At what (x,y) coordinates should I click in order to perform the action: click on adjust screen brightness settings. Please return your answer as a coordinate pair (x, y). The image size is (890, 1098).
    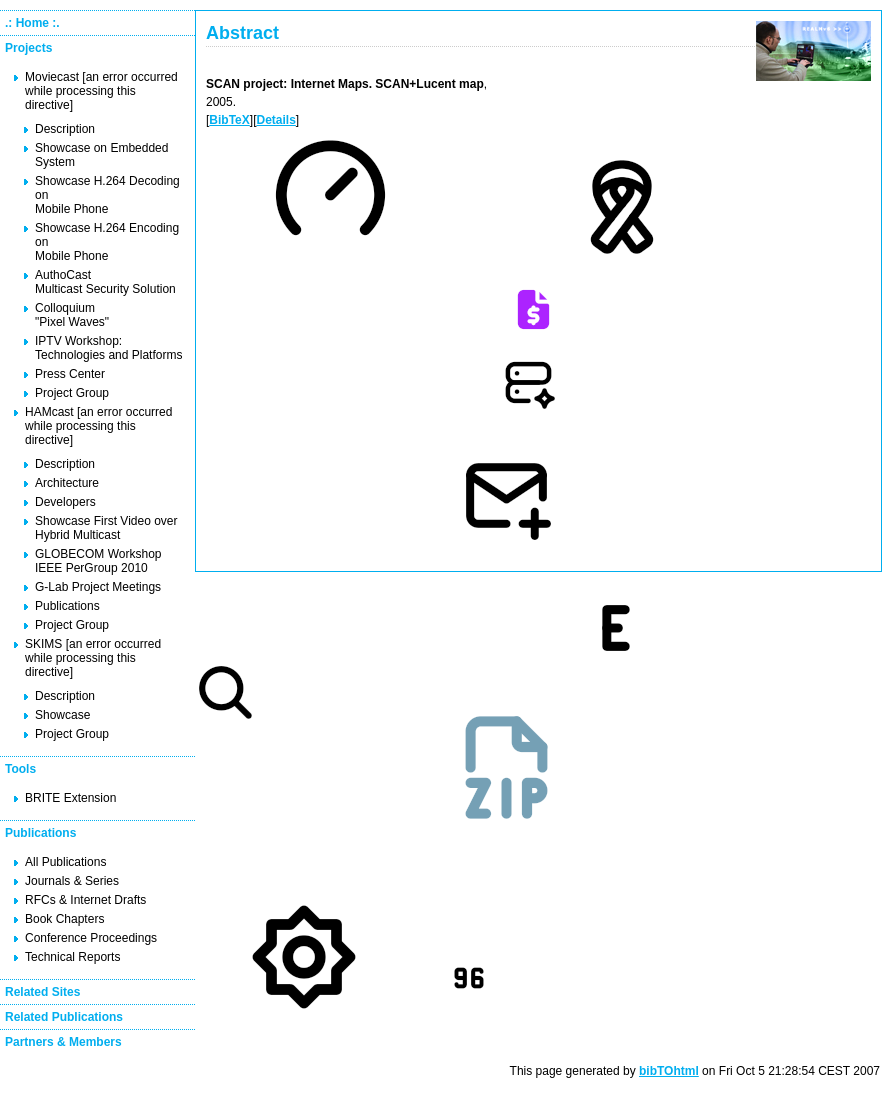
    Looking at the image, I should click on (304, 957).